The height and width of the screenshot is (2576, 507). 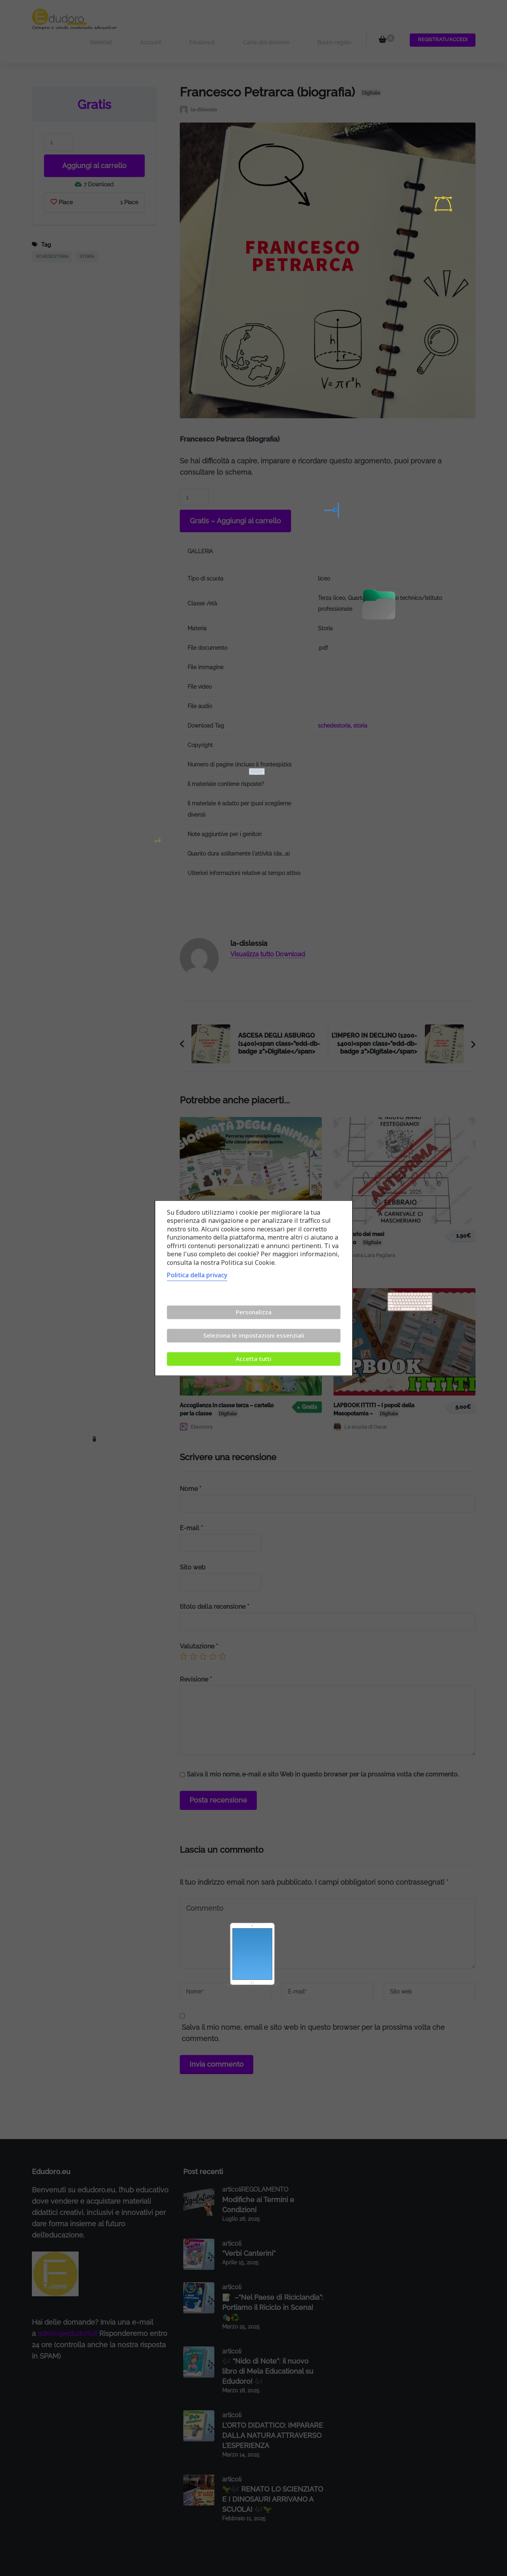 What do you see at coordinates (252, 1953) in the screenshot?
I see `connected ipad pro device` at bounding box center [252, 1953].